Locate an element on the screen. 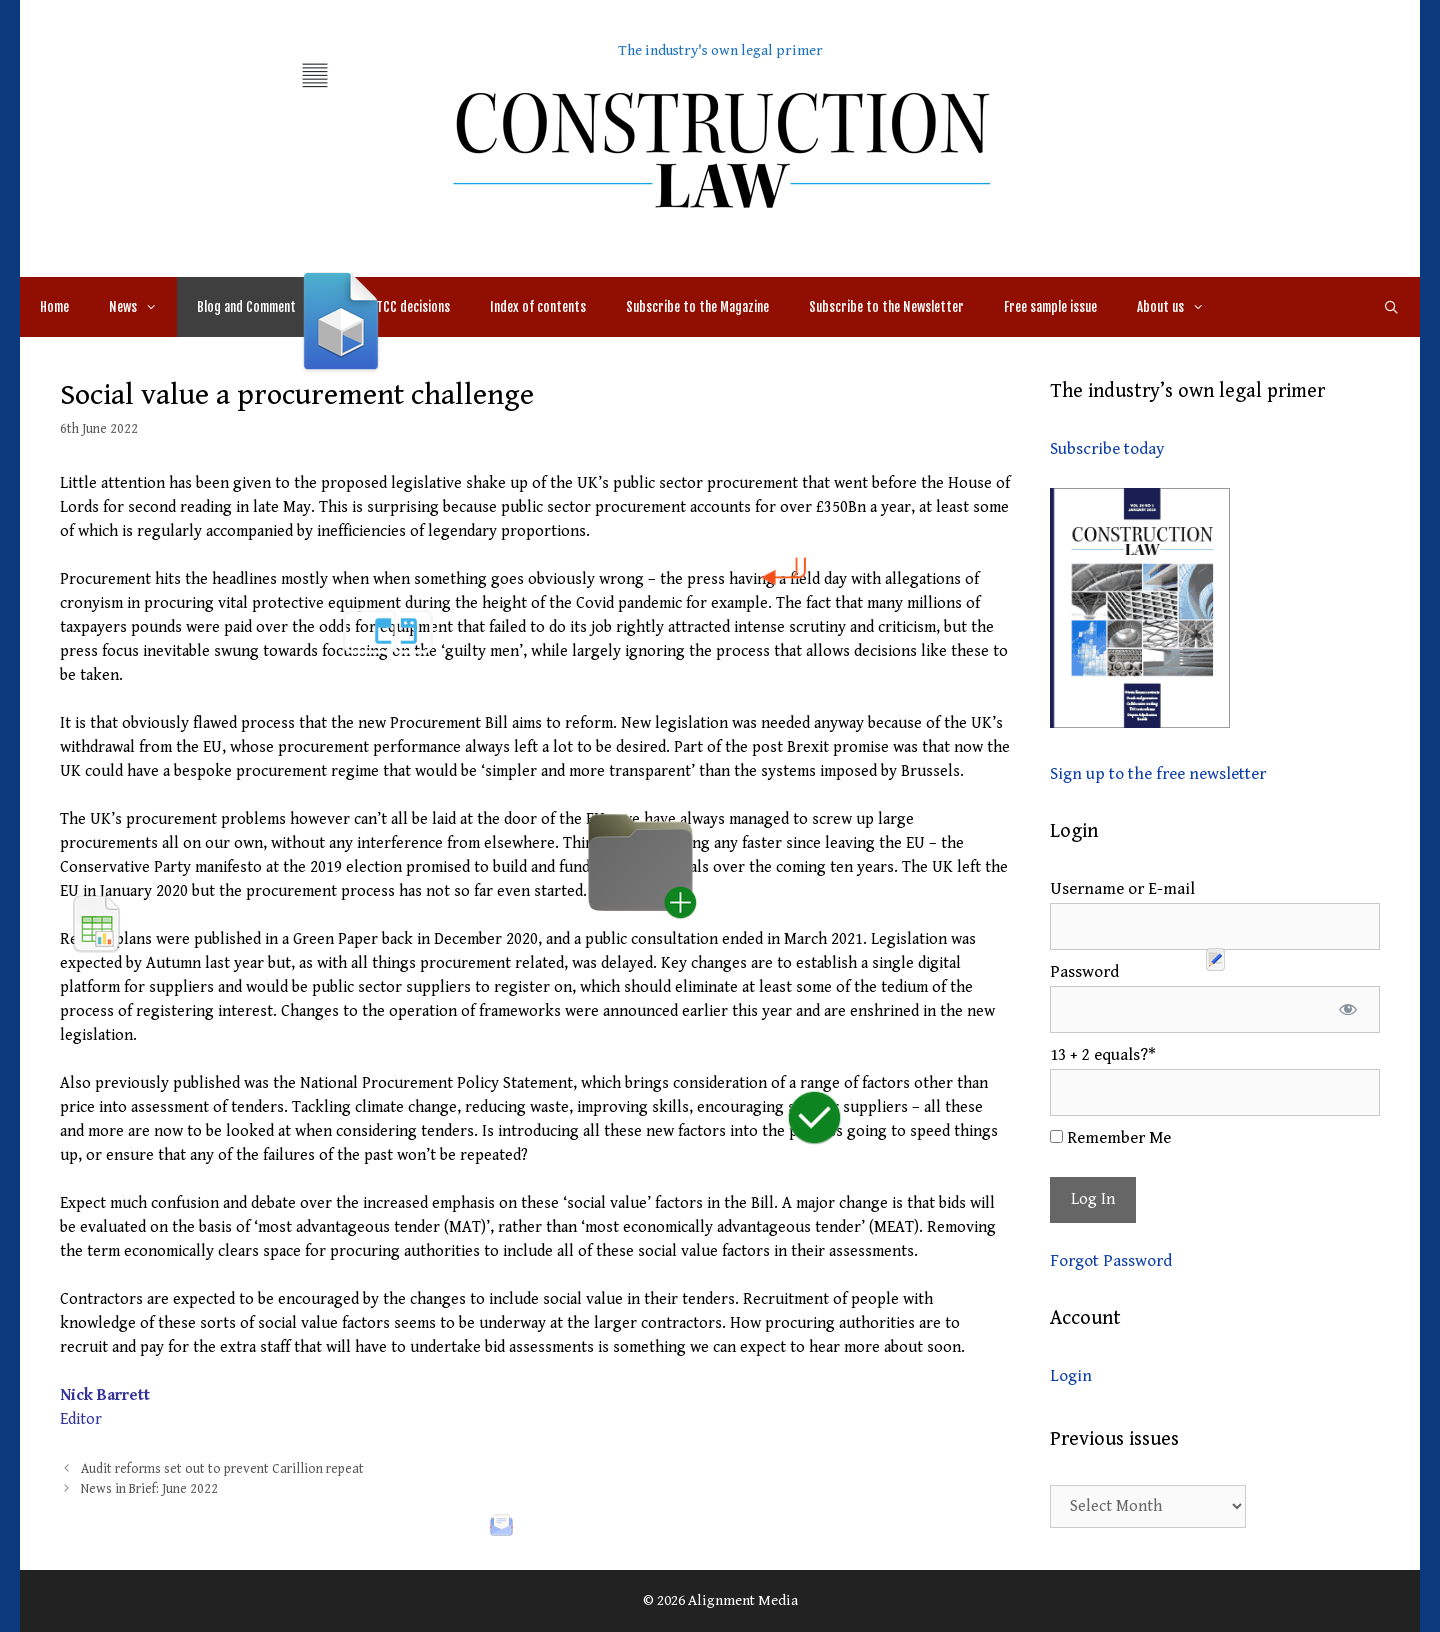  indicates file has been successfully synced and shared is located at coordinates (814, 1117).